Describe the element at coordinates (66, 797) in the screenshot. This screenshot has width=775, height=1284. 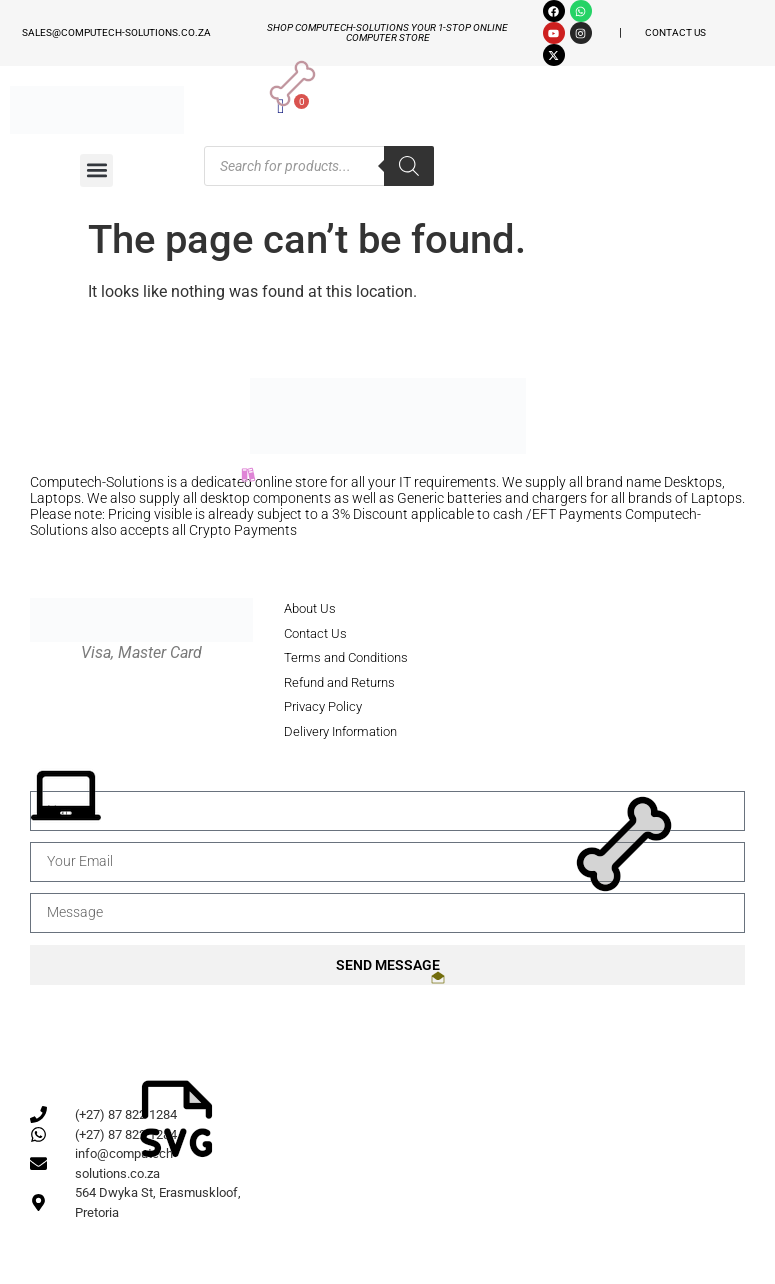
I see `access chromebook or laptop settings` at that location.